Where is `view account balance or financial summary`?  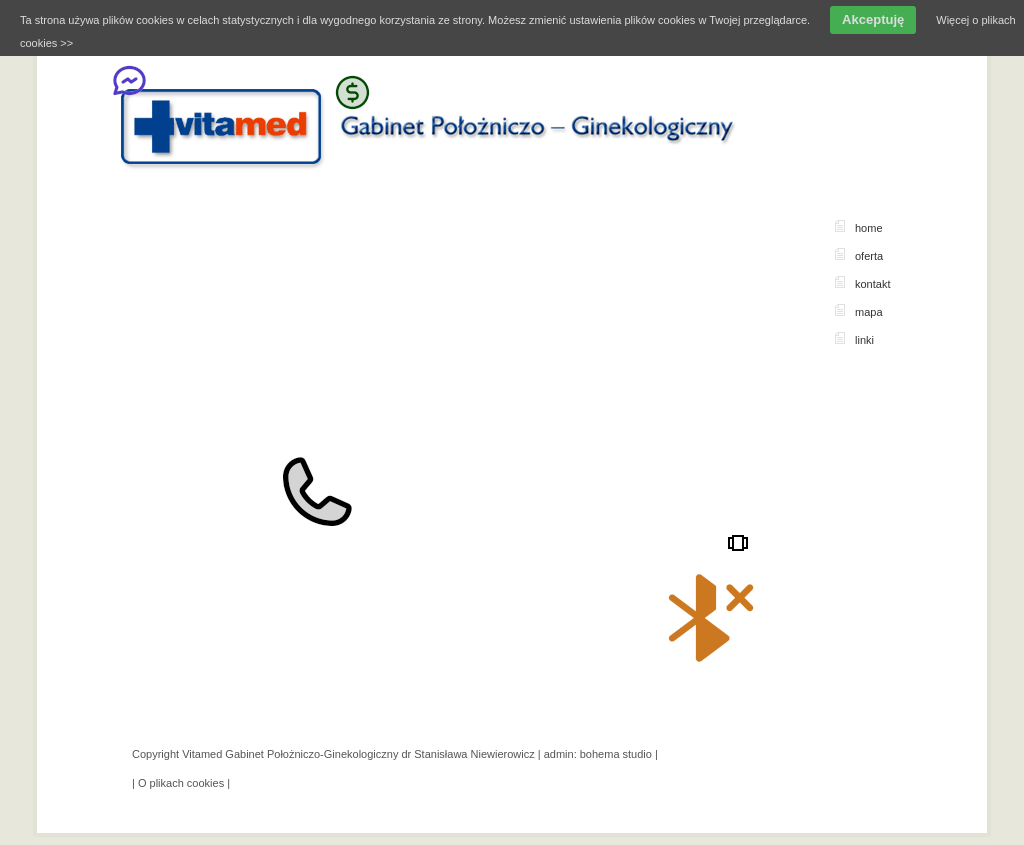
view account balance or financial summary is located at coordinates (352, 92).